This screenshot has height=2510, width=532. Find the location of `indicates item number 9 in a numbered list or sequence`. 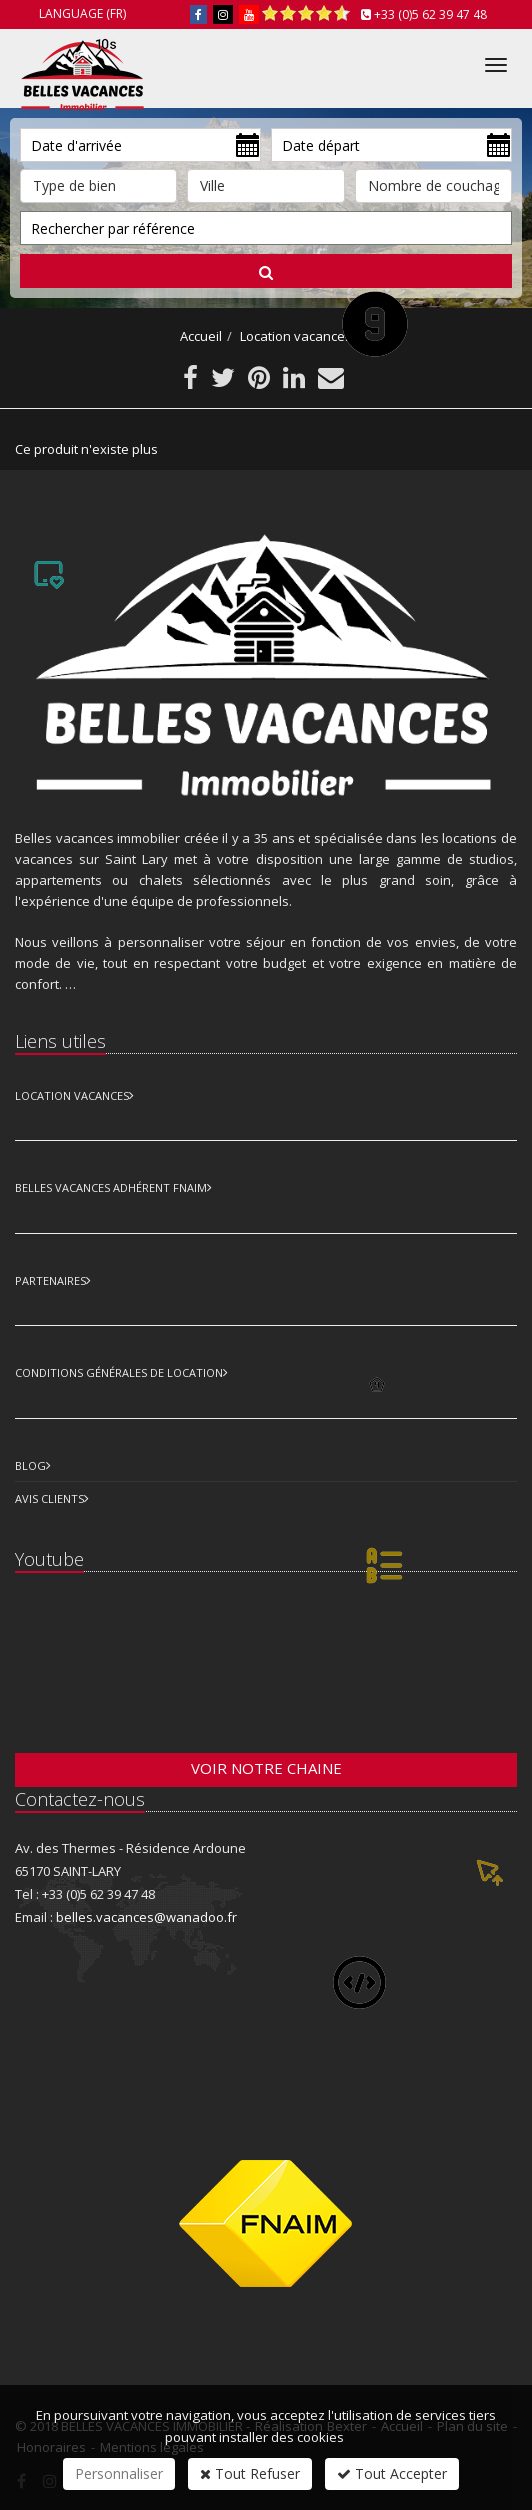

indicates item number 9 in a numbered list or sequence is located at coordinates (375, 324).